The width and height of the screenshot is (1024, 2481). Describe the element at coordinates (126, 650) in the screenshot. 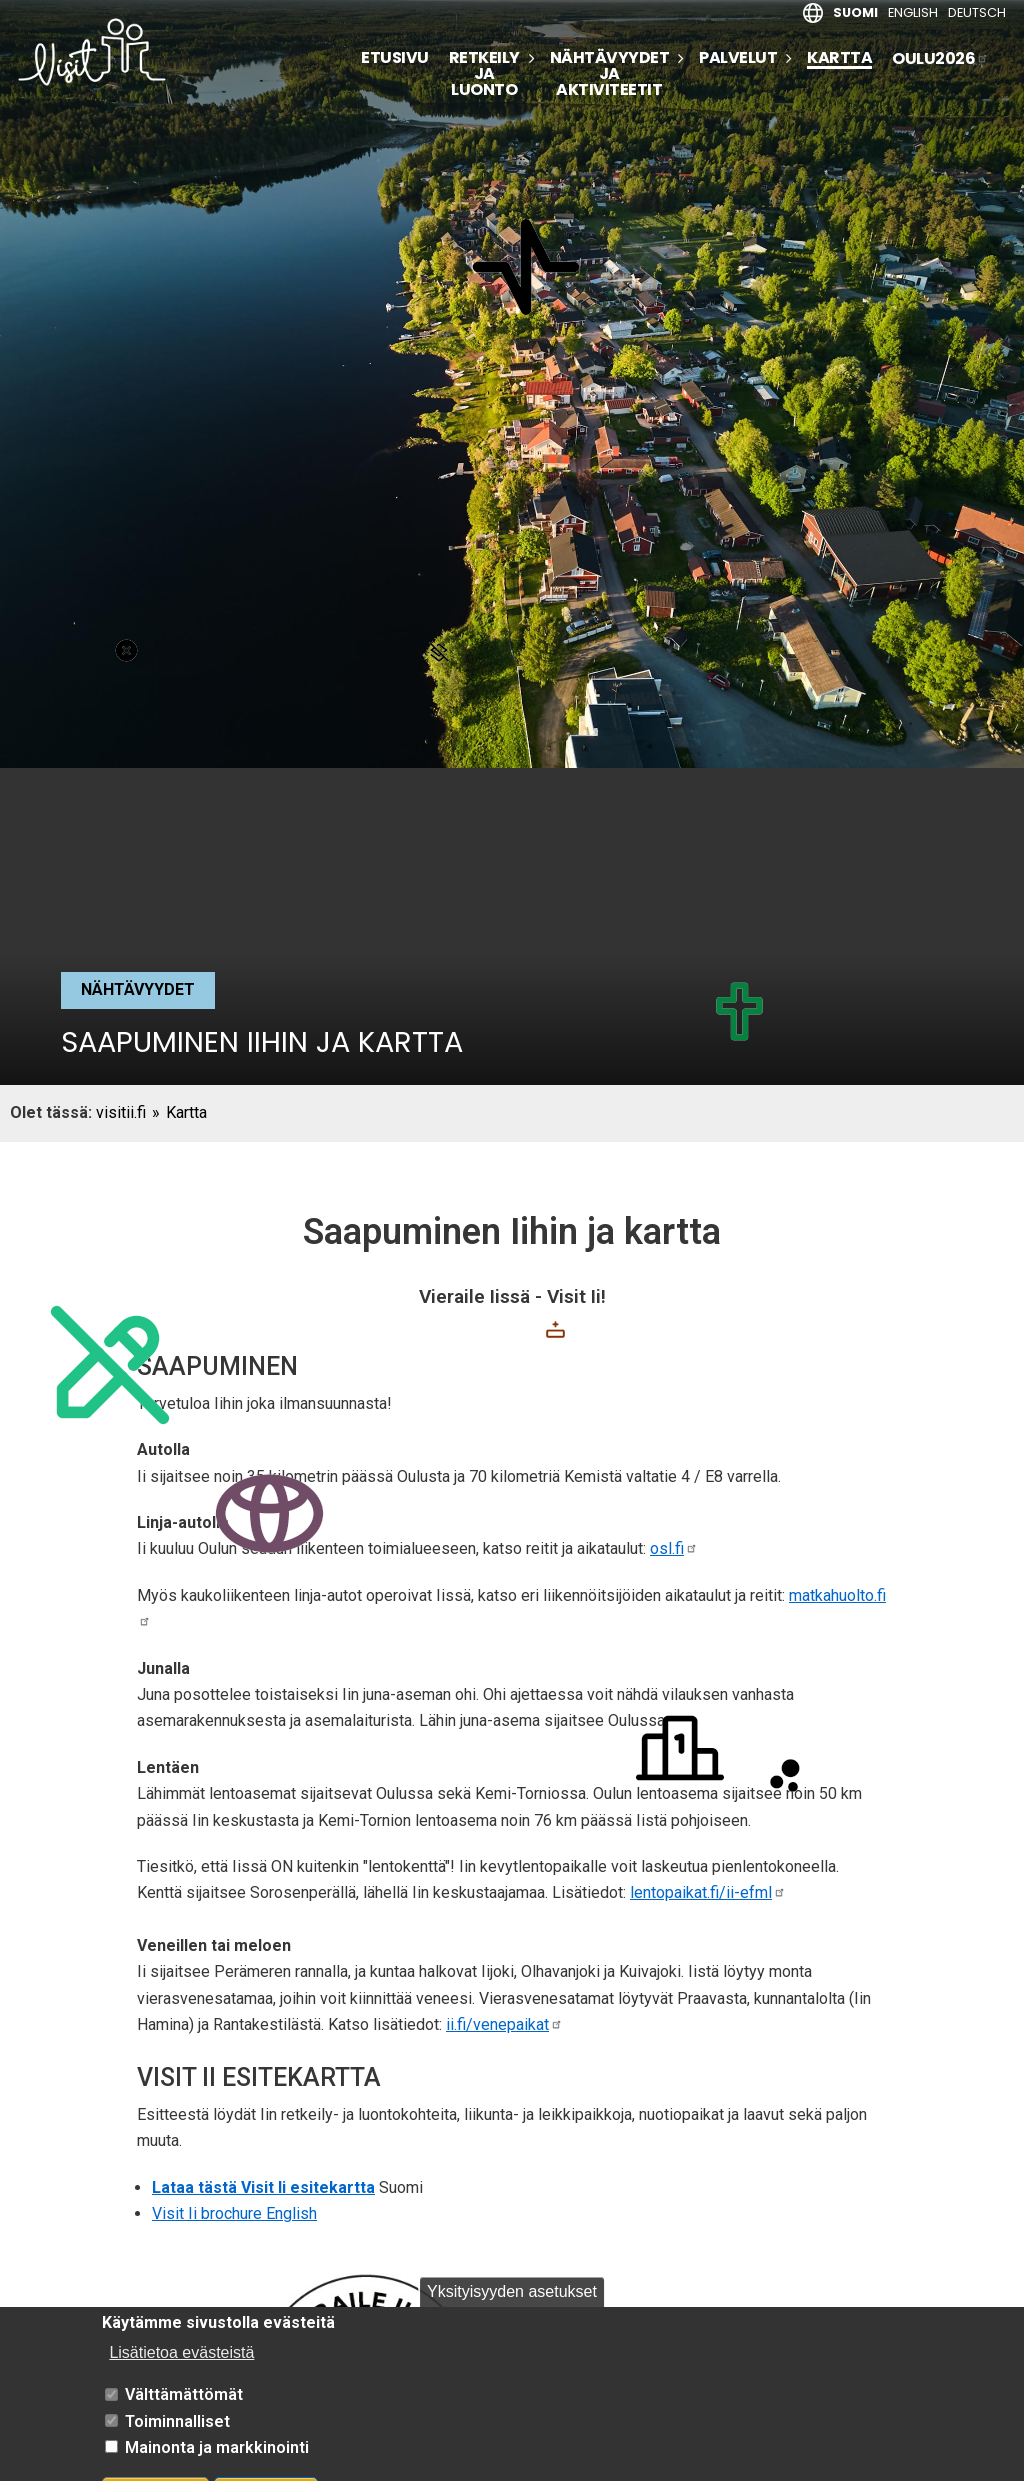

I see `close or dismiss a dialog` at that location.